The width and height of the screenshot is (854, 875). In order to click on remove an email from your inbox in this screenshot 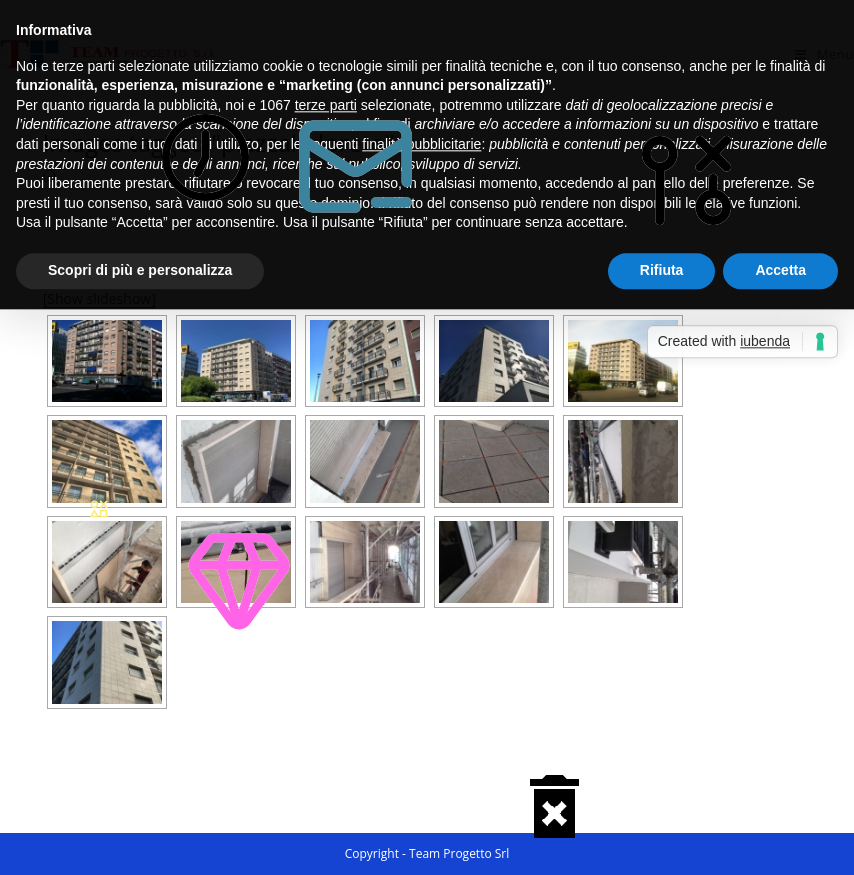, I will do `click(355, 166)`.